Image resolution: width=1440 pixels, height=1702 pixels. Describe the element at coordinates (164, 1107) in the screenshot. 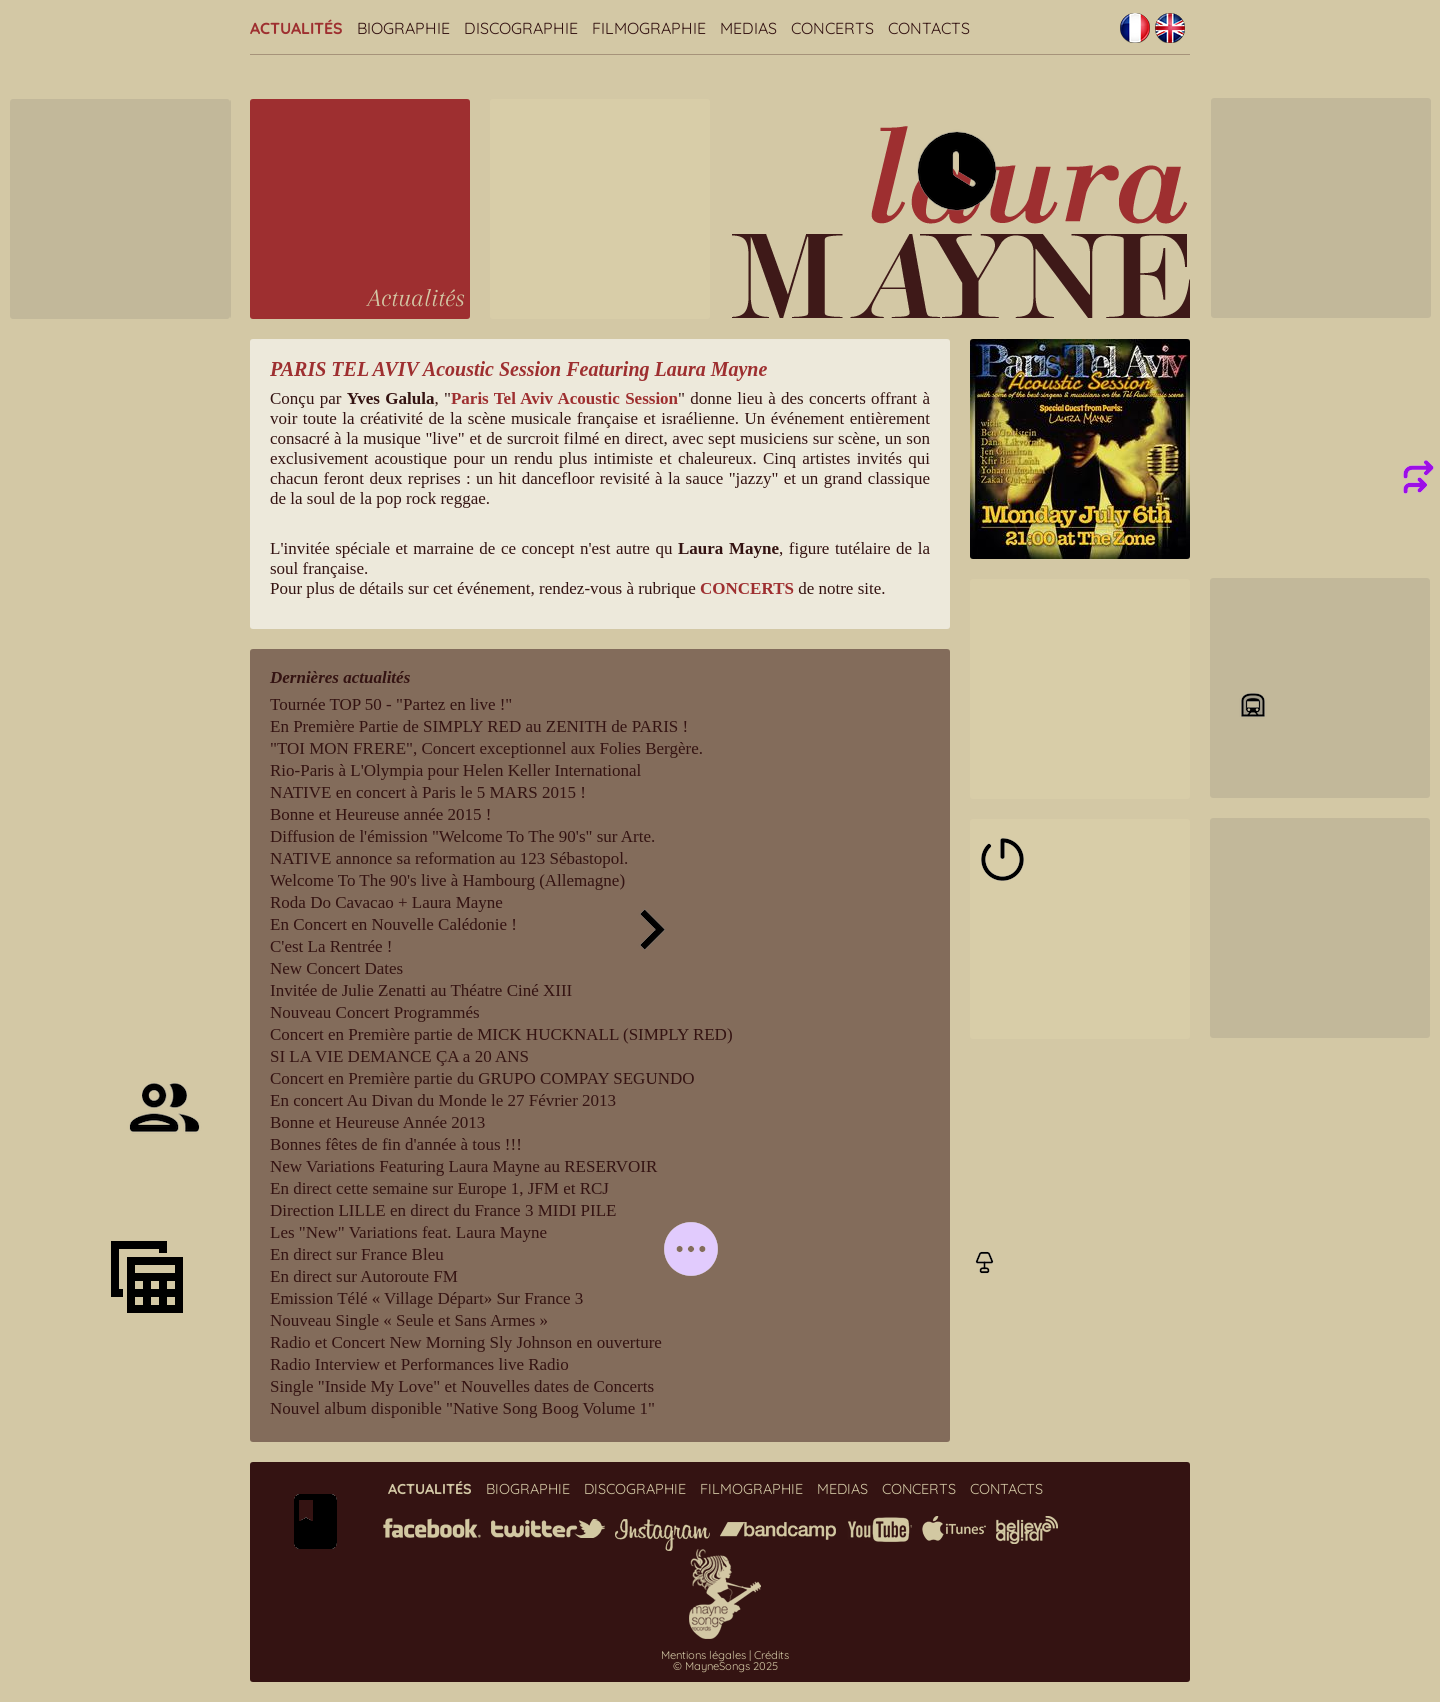

I see `view contacts or people list` at that location.